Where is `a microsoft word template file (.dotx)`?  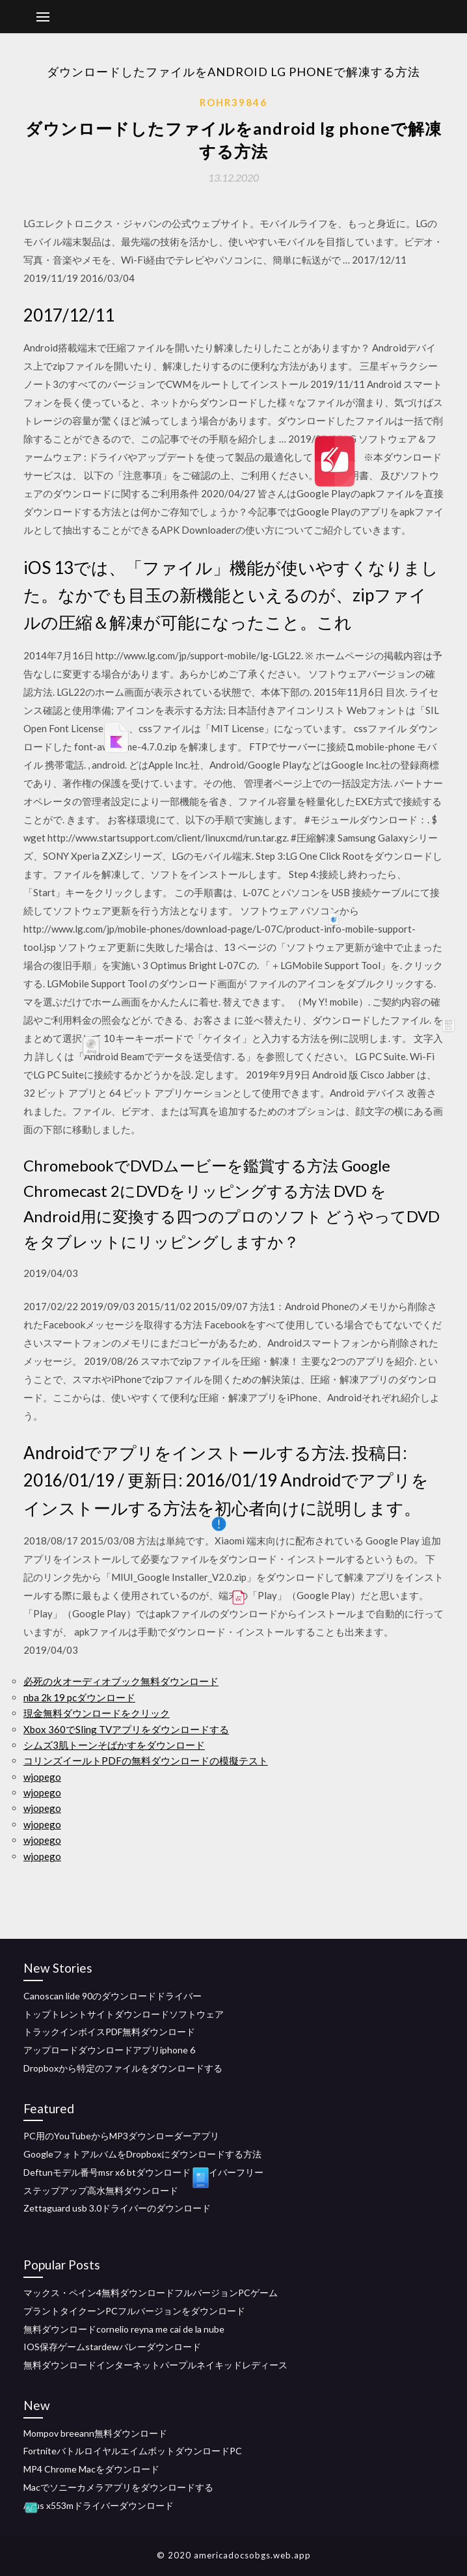 a microsoft word template file (.dotx) is located at coordinates (200, 2178).